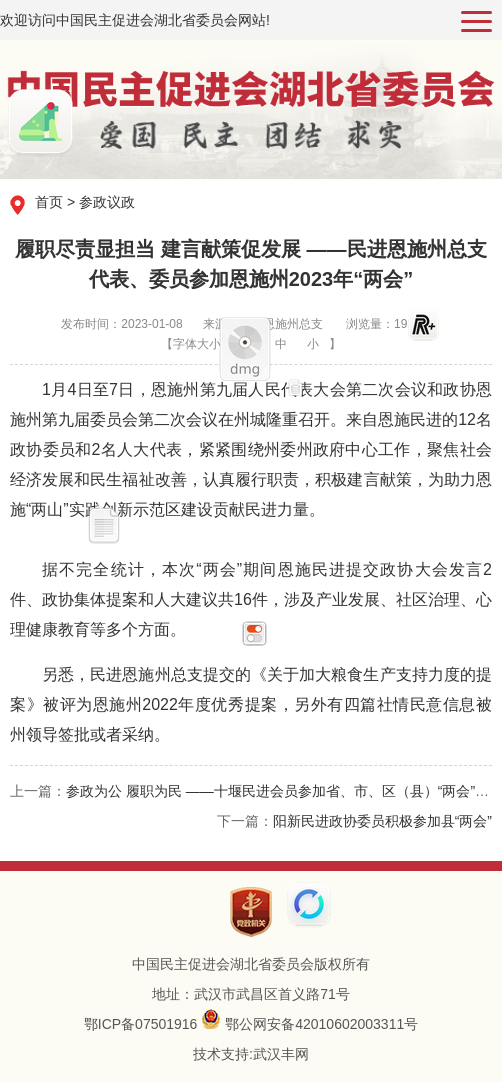  Describe the element at coordinates (295, 387) in the screenshot. I see `open a SQL database file` at that location.